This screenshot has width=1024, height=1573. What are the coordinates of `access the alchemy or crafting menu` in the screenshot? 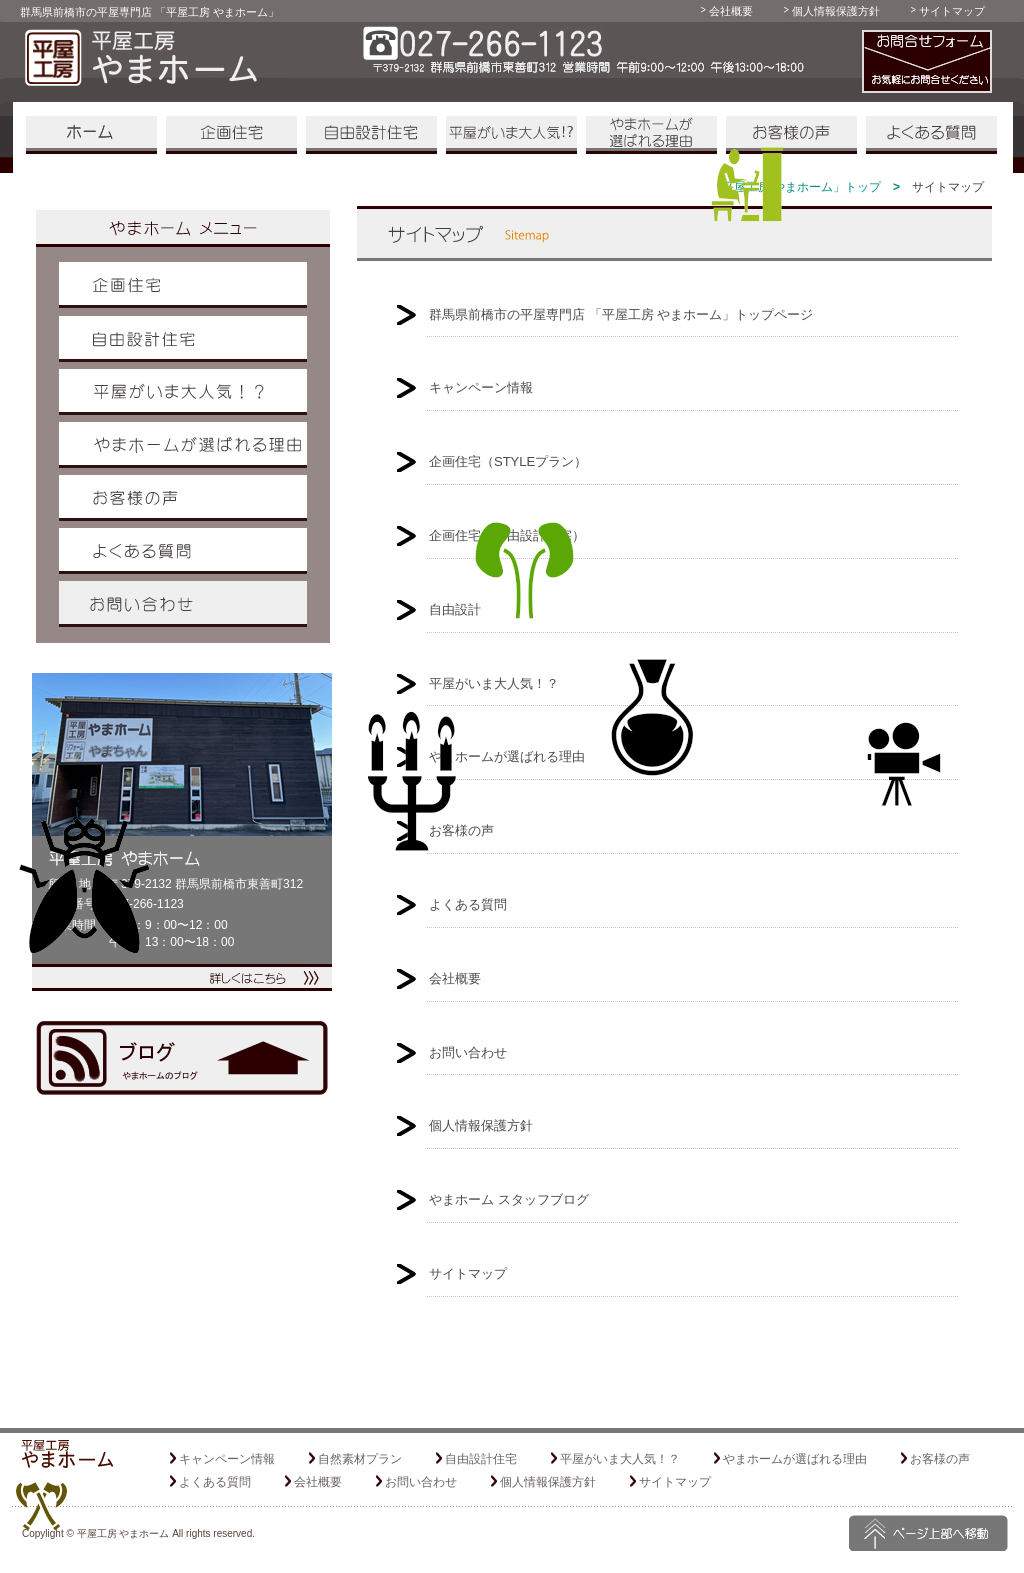 It's located at (652, 718).